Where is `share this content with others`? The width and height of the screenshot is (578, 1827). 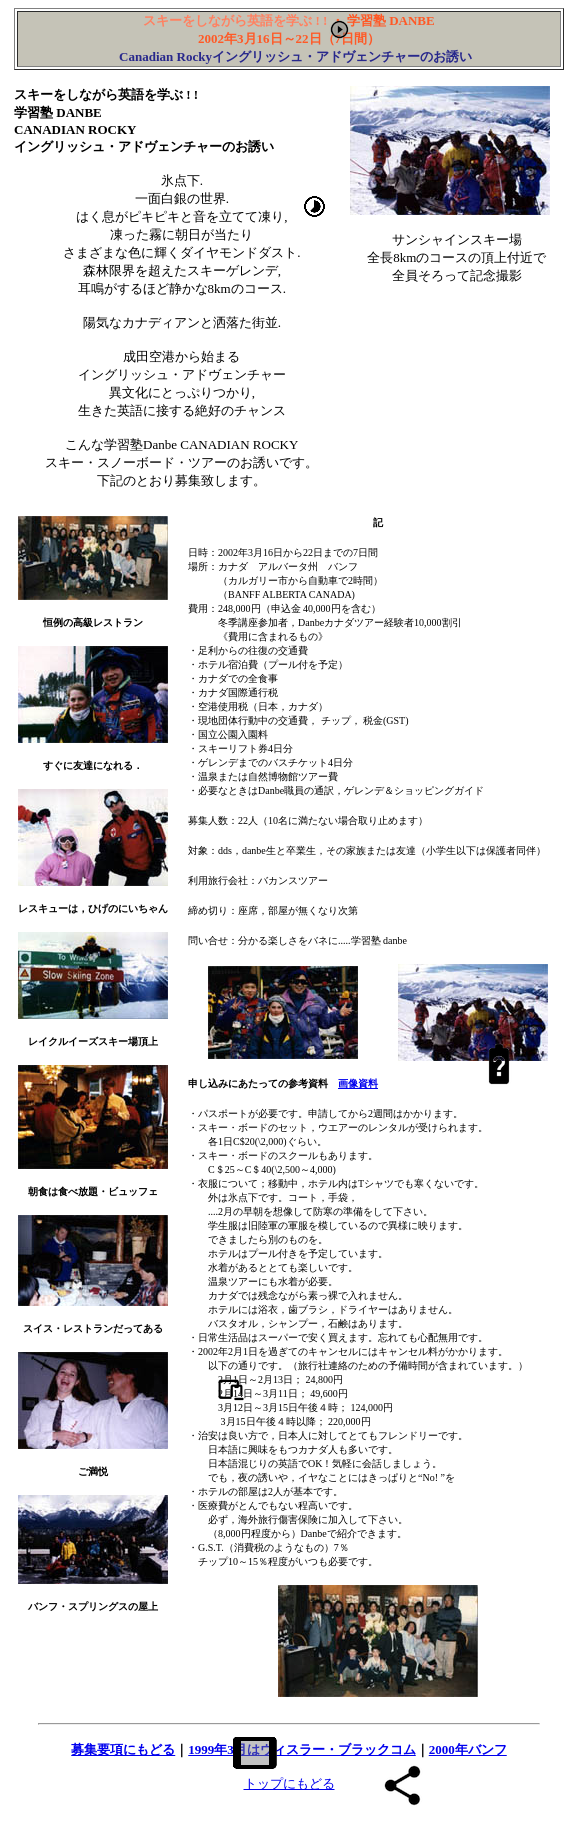
share this content with others is located at coordinates (402, 1785).